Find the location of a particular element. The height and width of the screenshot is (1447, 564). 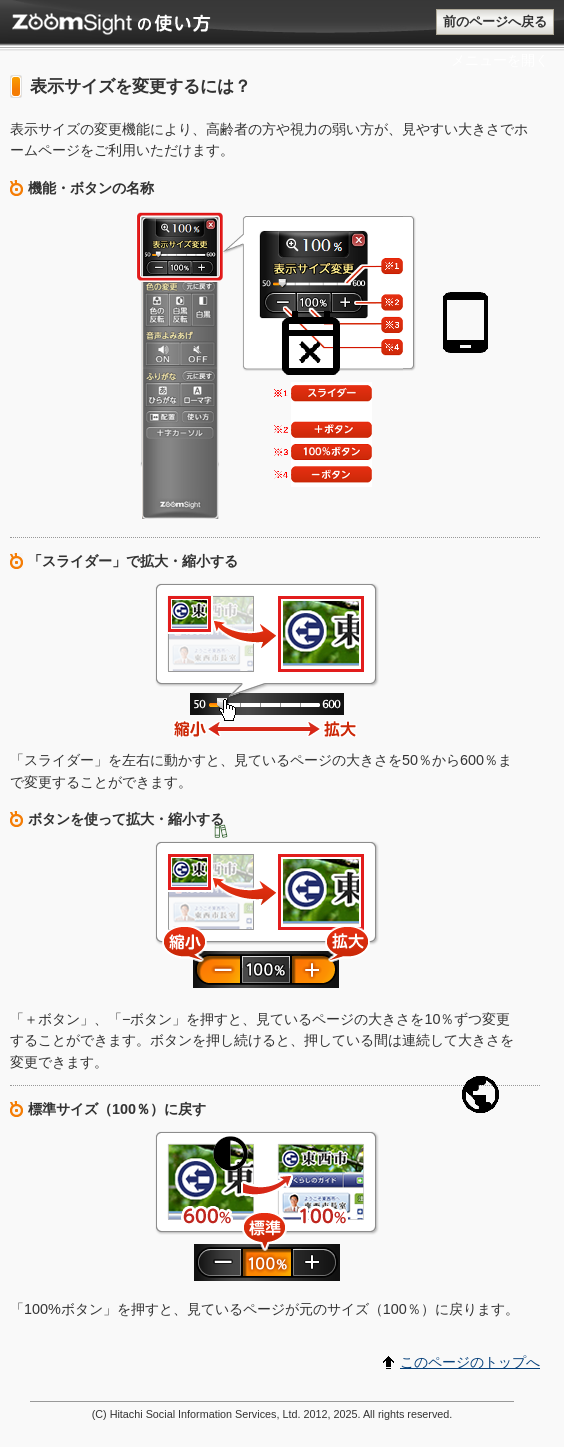

indicates a cancelled or unavailable event is located at coordinates (311, 346).